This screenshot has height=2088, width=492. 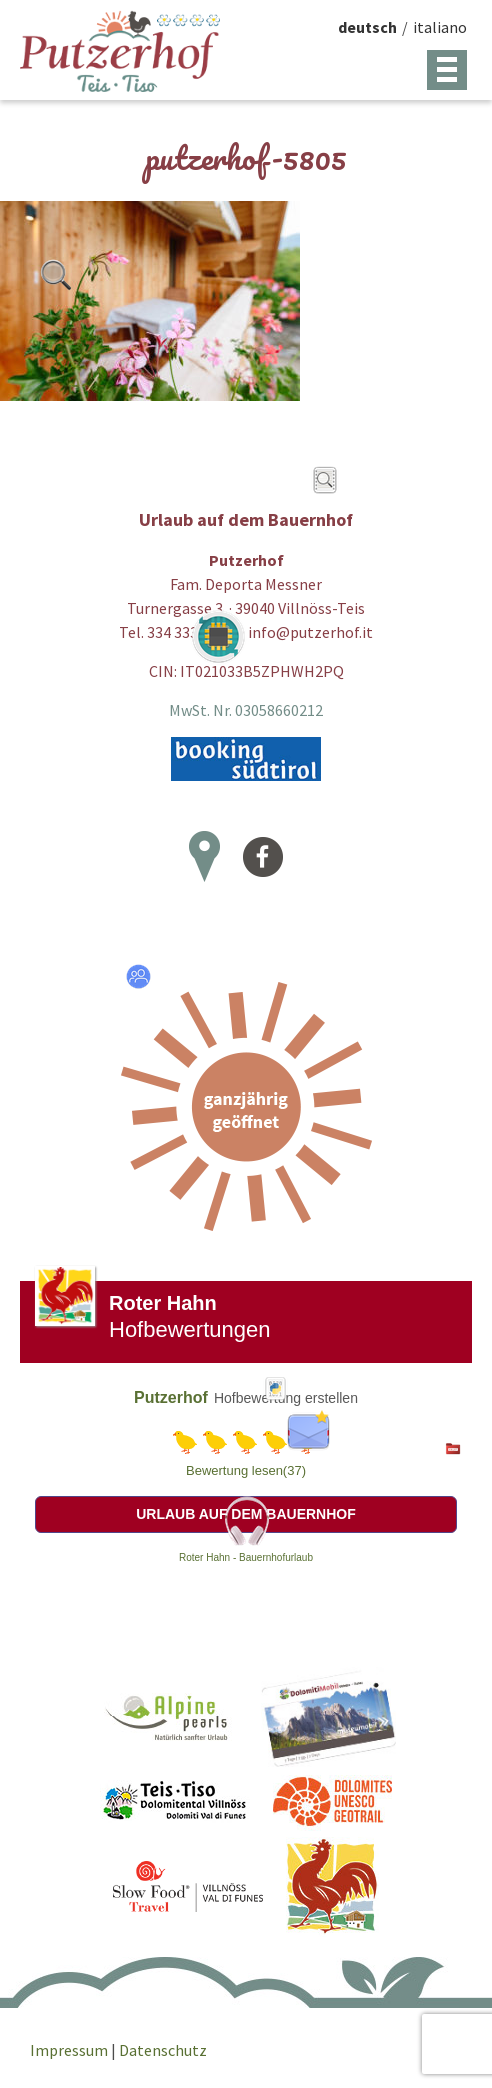 I want to click on open spotlight search preferences, so click(x=56, y=275).